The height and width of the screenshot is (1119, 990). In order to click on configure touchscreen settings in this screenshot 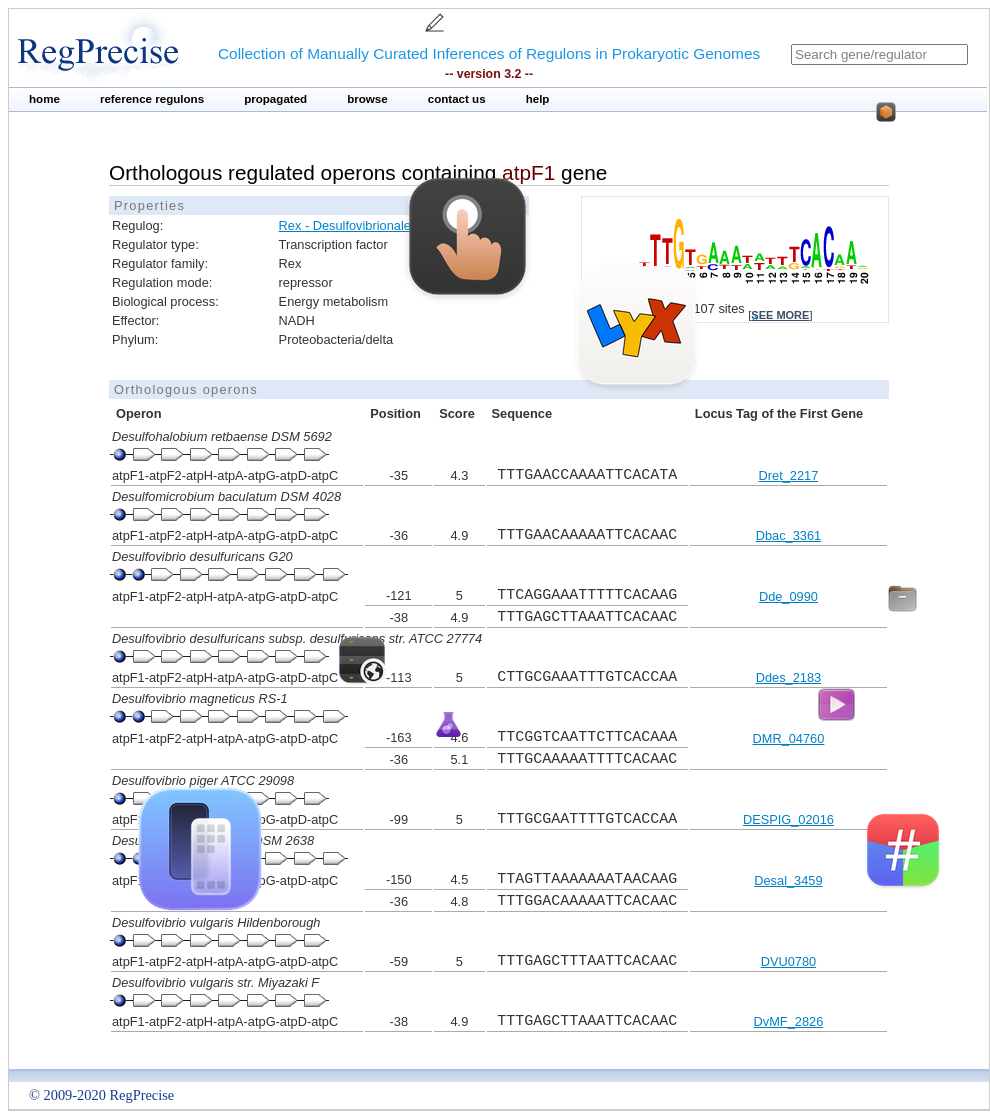, I will do `click(467, 238)`.